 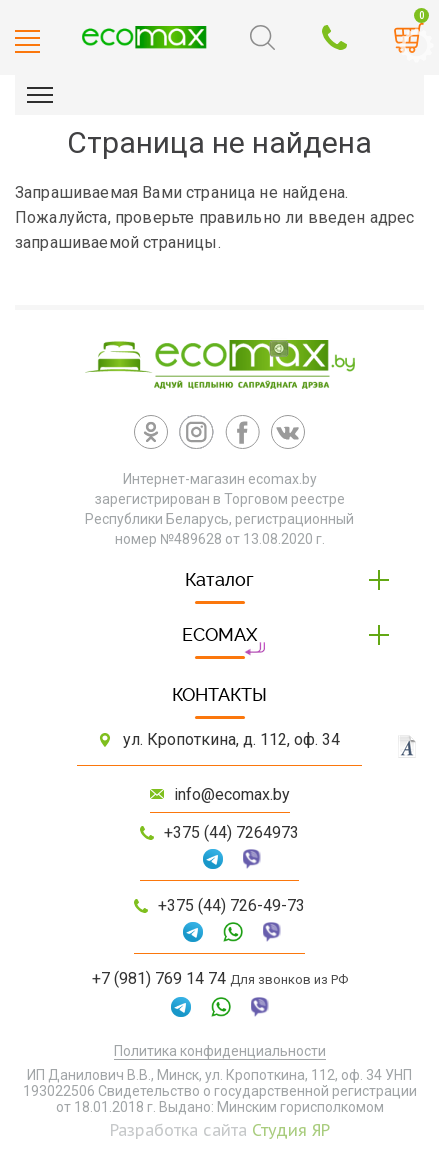 What do you see at coordinates (279, 348) in the screenshot?
I see `navigate to desktop folder` at bounding box center [279, 348].